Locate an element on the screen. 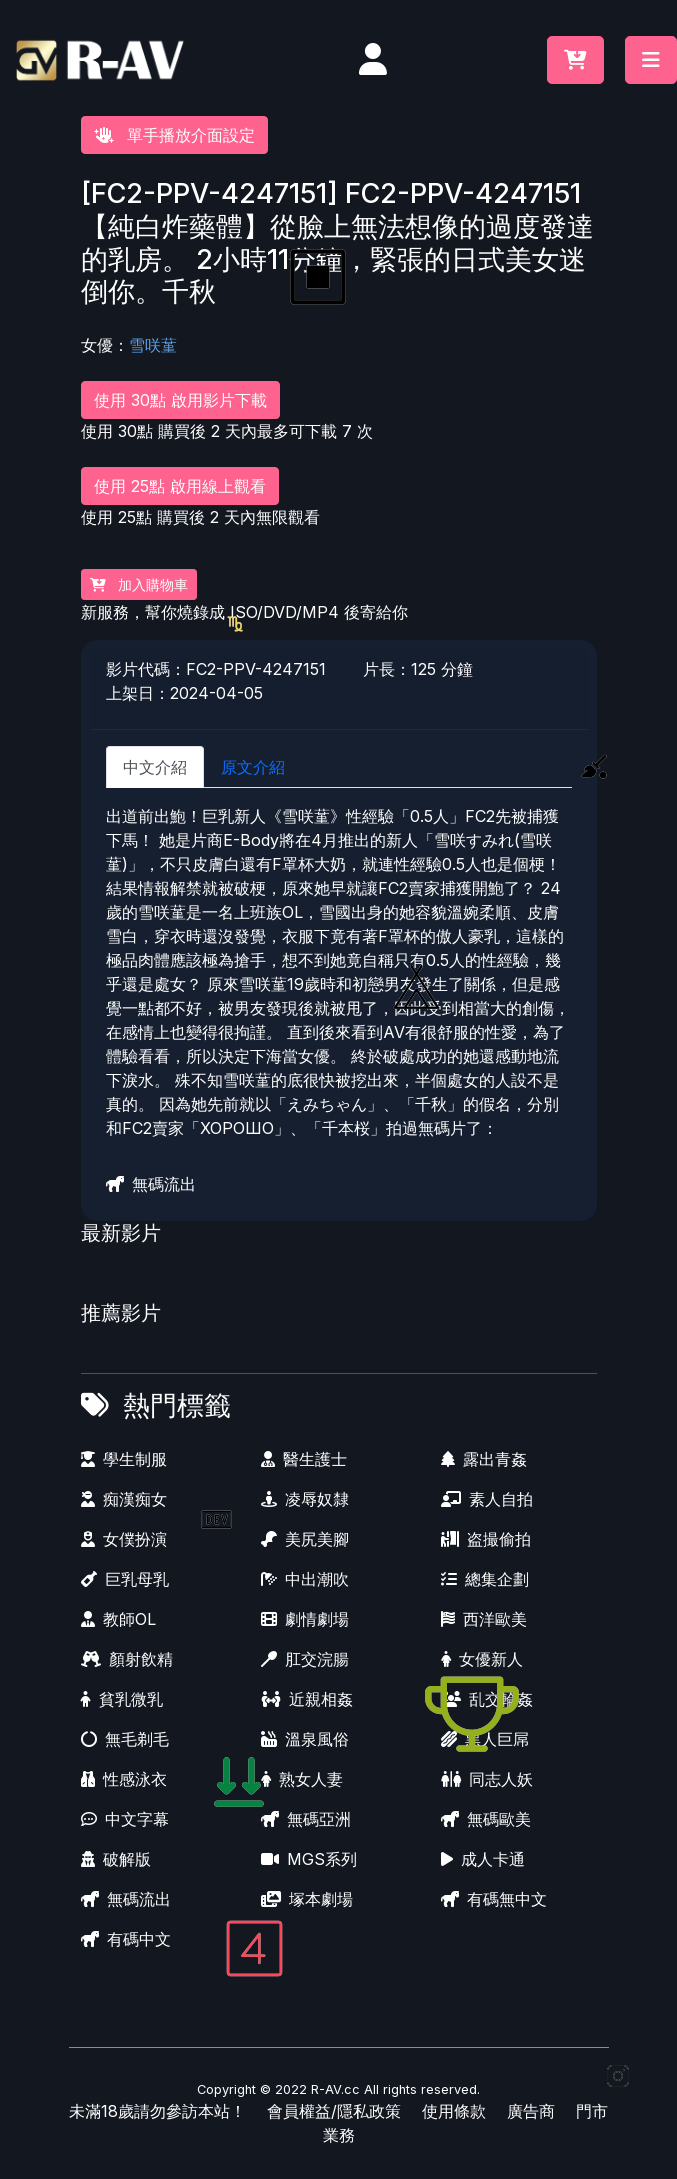 The image size is (677, 2179). visit the DEV Community platform is located at coordinates (216, 1519).